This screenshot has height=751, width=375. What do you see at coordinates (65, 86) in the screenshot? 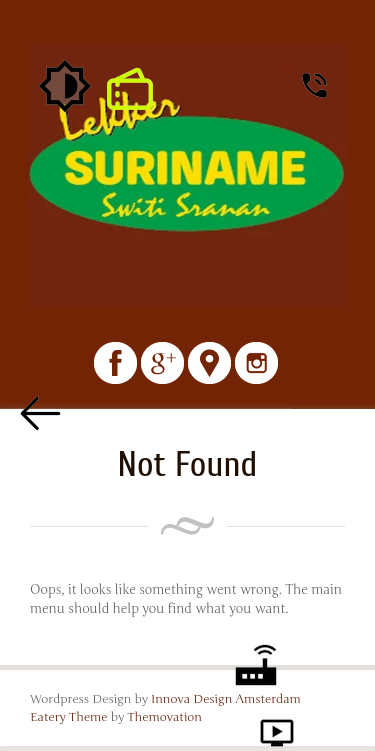
I see `adjust screen brightness settings` at bounding box center [65, 86].